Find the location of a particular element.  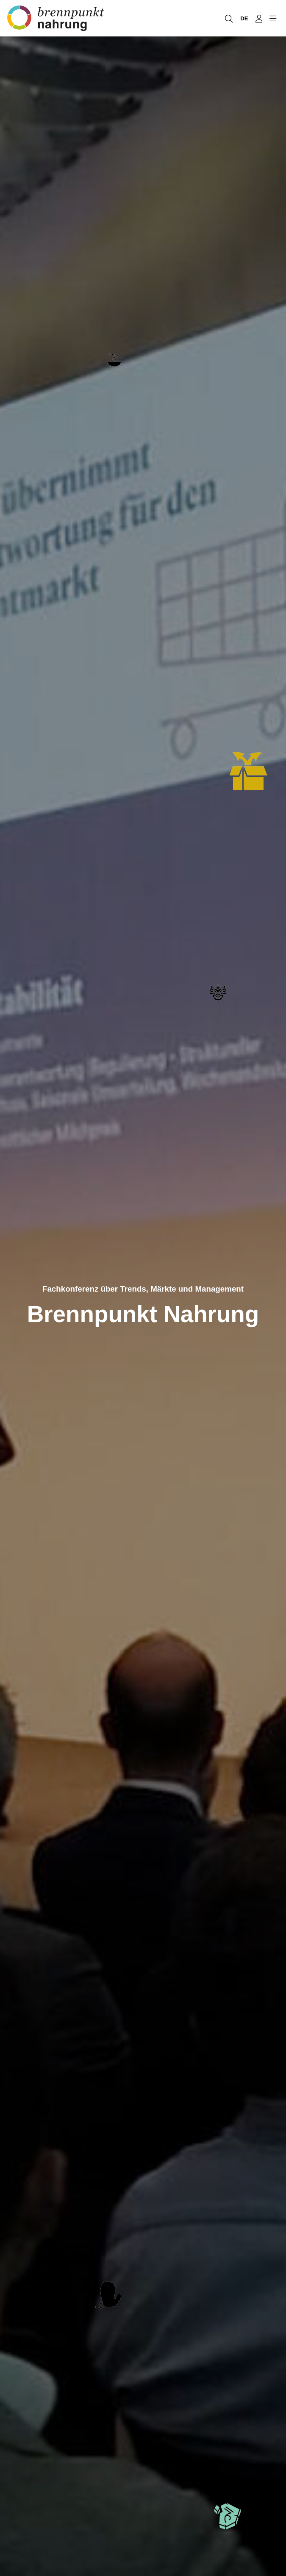

indicates a corrupted or damaged file is located at coordinates (228, 2516).